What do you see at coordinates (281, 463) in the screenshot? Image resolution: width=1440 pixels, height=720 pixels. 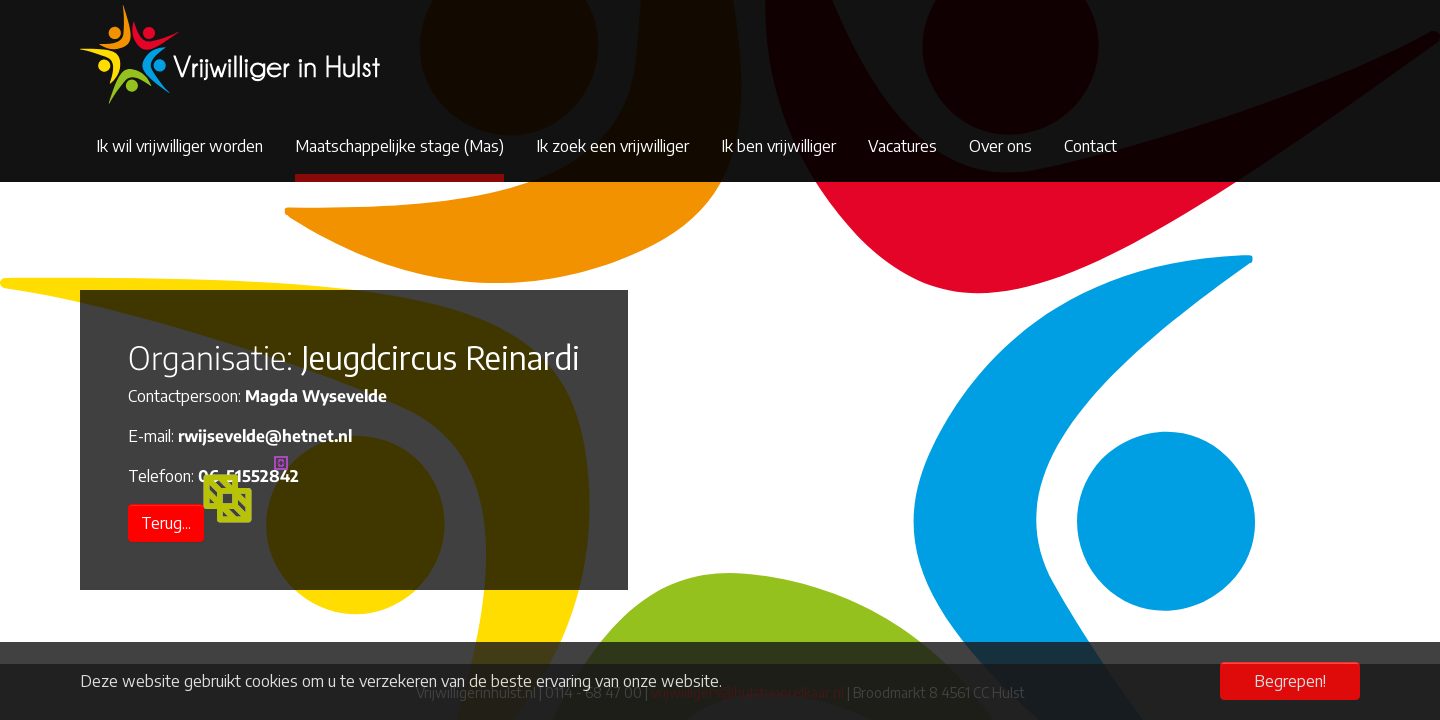 I see `indicates zero or null value` at bounding box center [281, 463].